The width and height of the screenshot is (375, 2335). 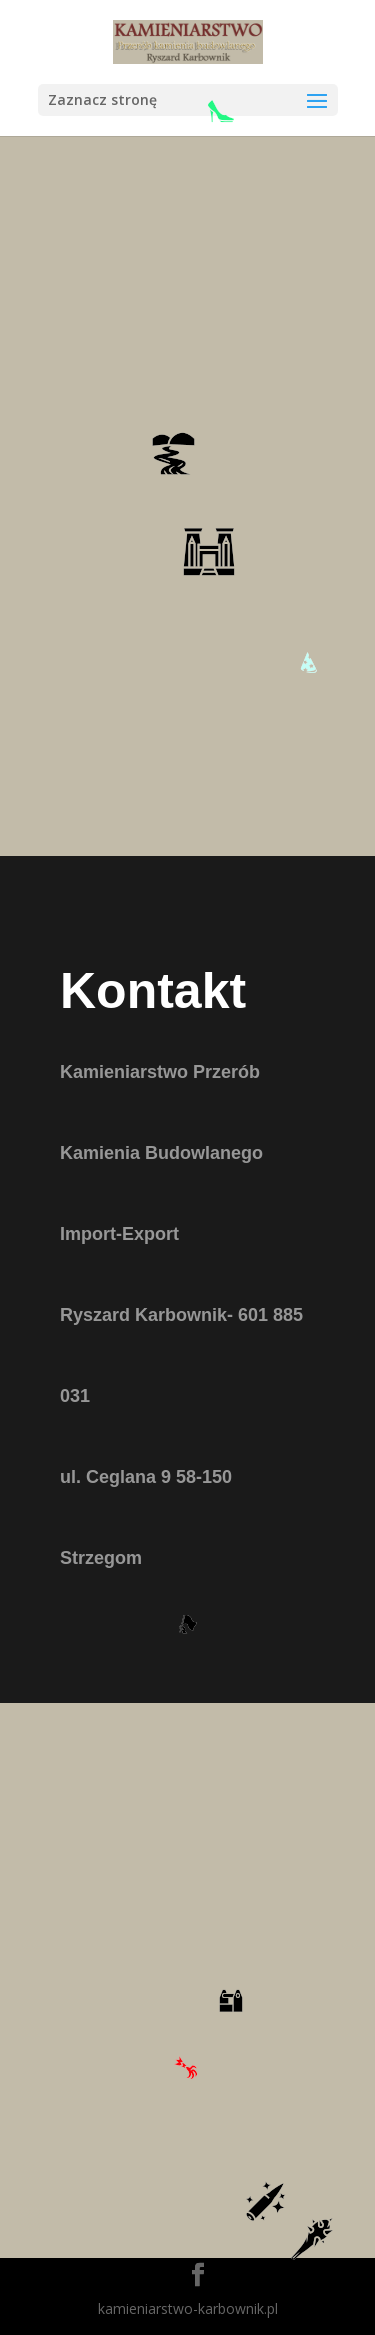 I want to click on access tools and utilities, so click(x=231, y=2000).